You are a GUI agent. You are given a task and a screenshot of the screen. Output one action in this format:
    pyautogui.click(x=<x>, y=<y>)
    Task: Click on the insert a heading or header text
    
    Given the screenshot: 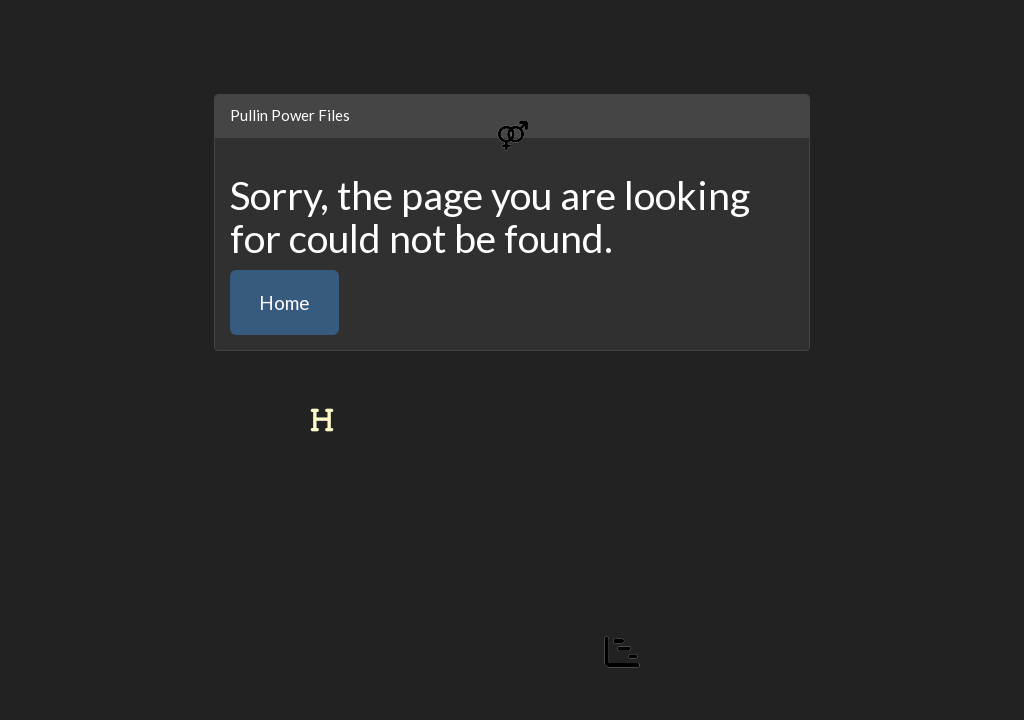 What is the action you would take?
    pyautogui.click(x=322, y=420)
    